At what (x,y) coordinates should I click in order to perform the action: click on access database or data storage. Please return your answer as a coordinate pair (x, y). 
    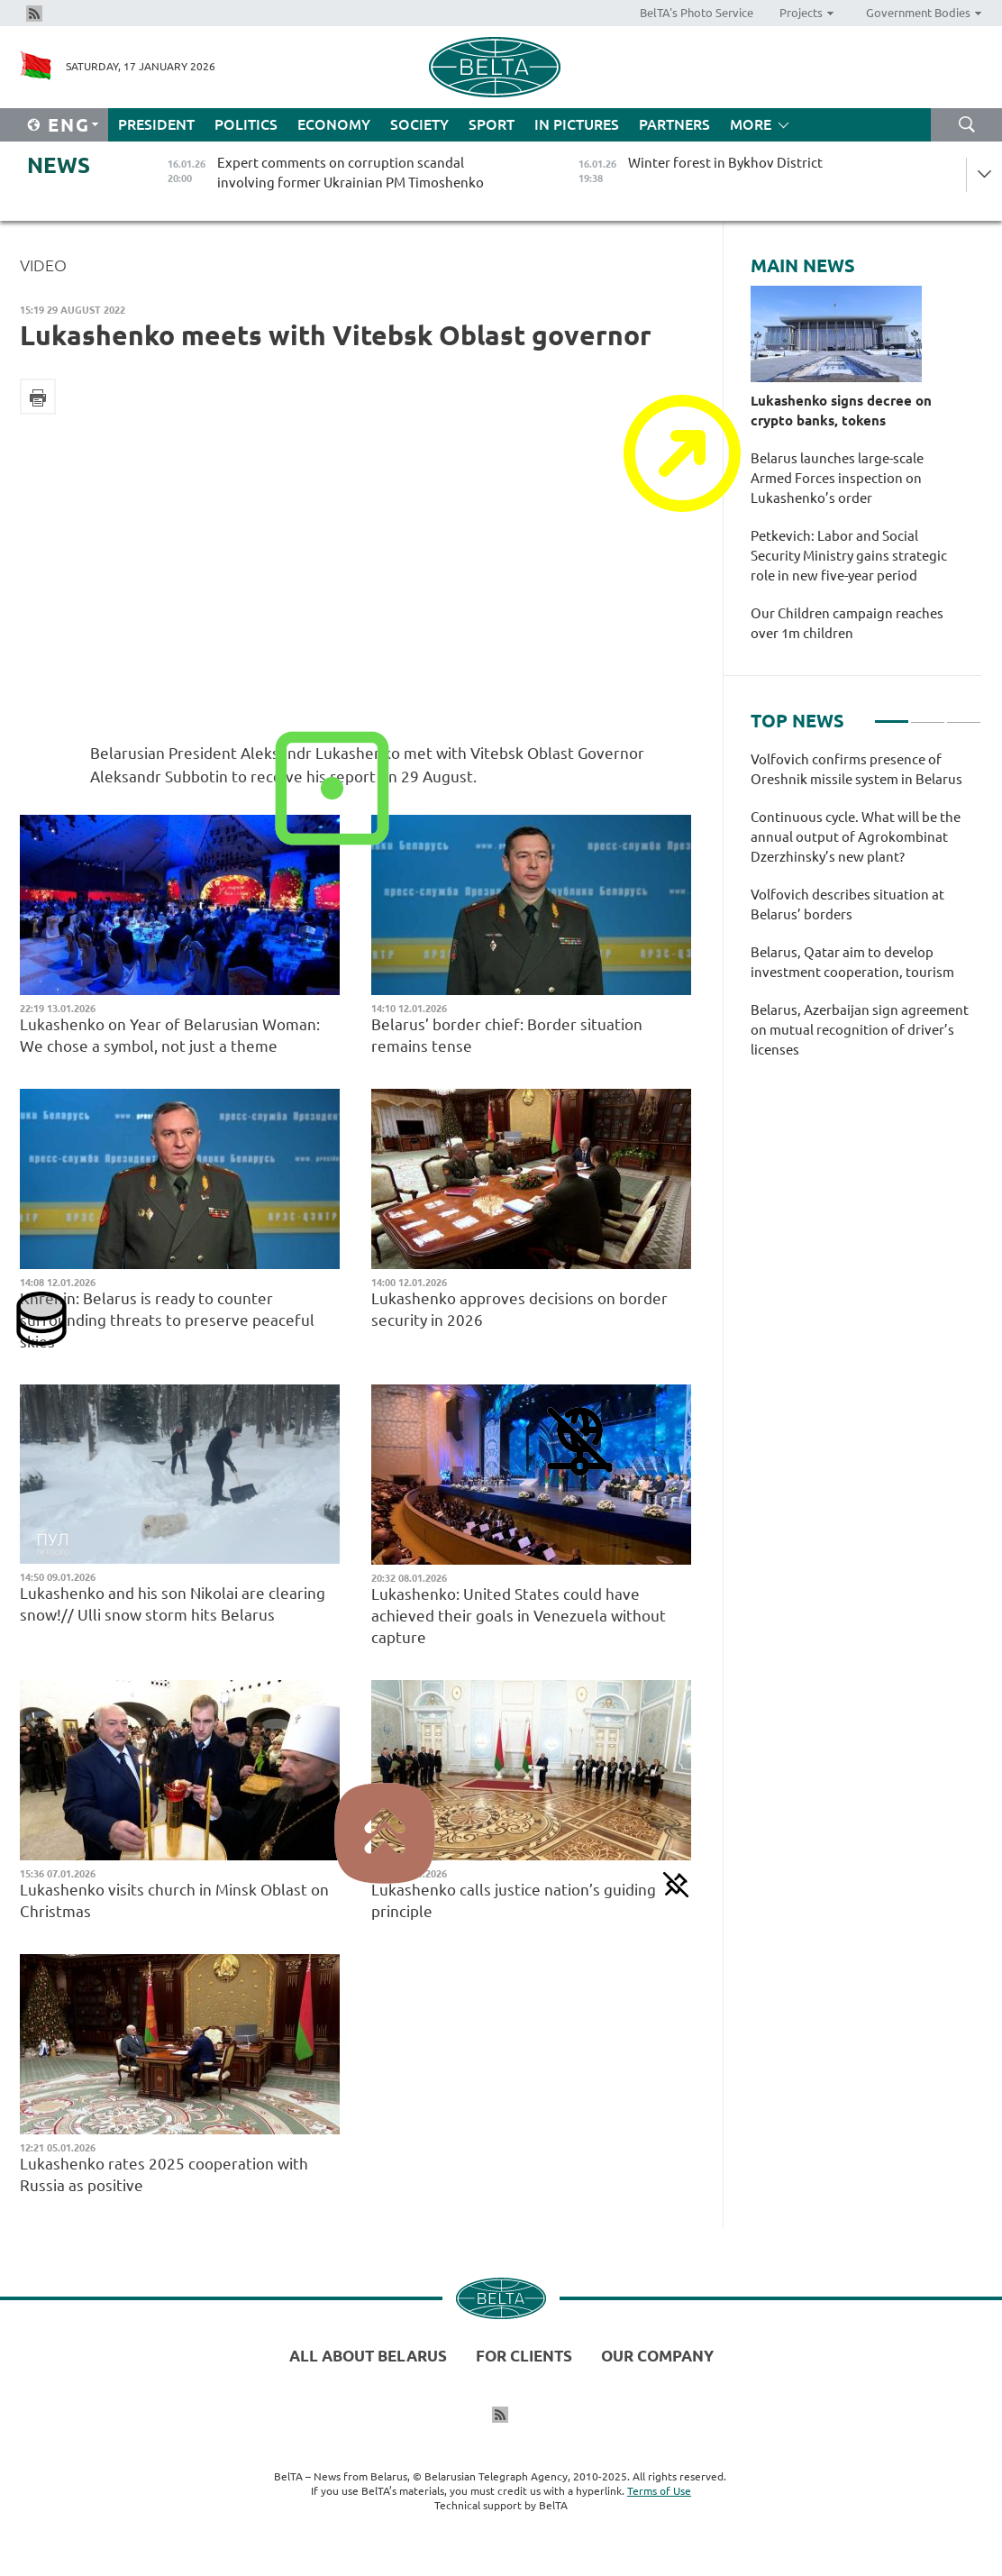
    Looking at the image, I should click on (41, 1319).